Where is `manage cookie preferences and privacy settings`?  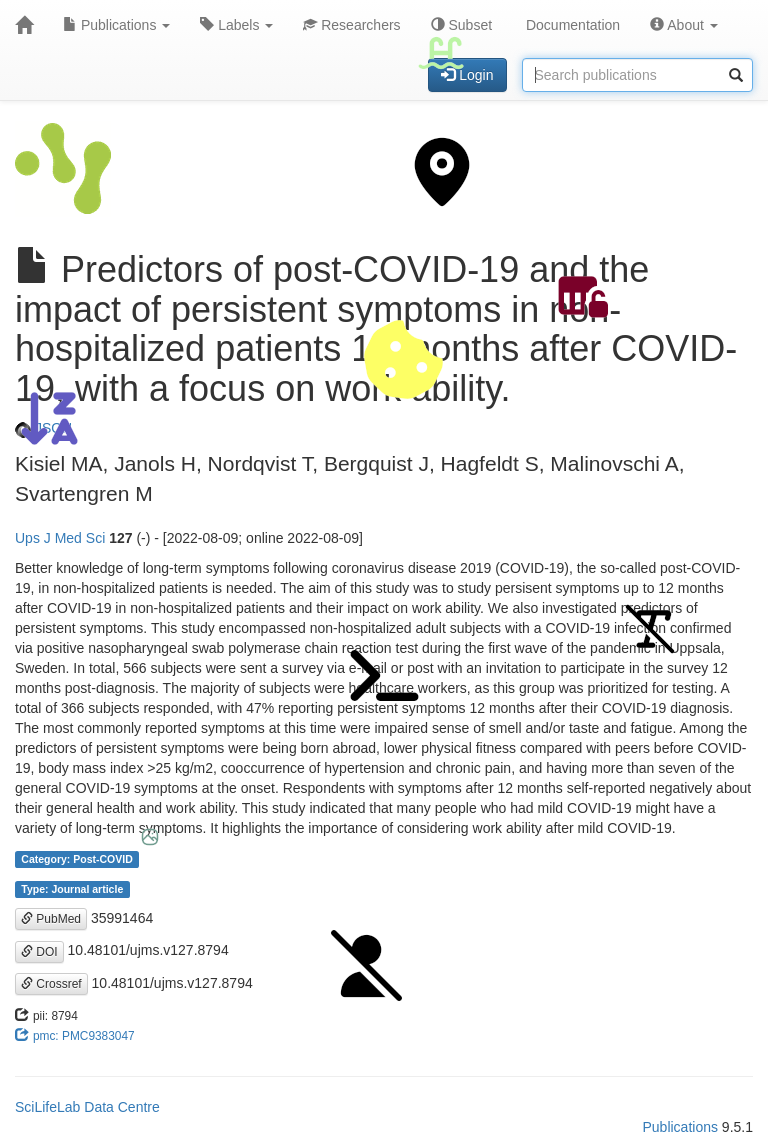
manage cookie preferences and privacy settings is located at coordinates (403, 359).